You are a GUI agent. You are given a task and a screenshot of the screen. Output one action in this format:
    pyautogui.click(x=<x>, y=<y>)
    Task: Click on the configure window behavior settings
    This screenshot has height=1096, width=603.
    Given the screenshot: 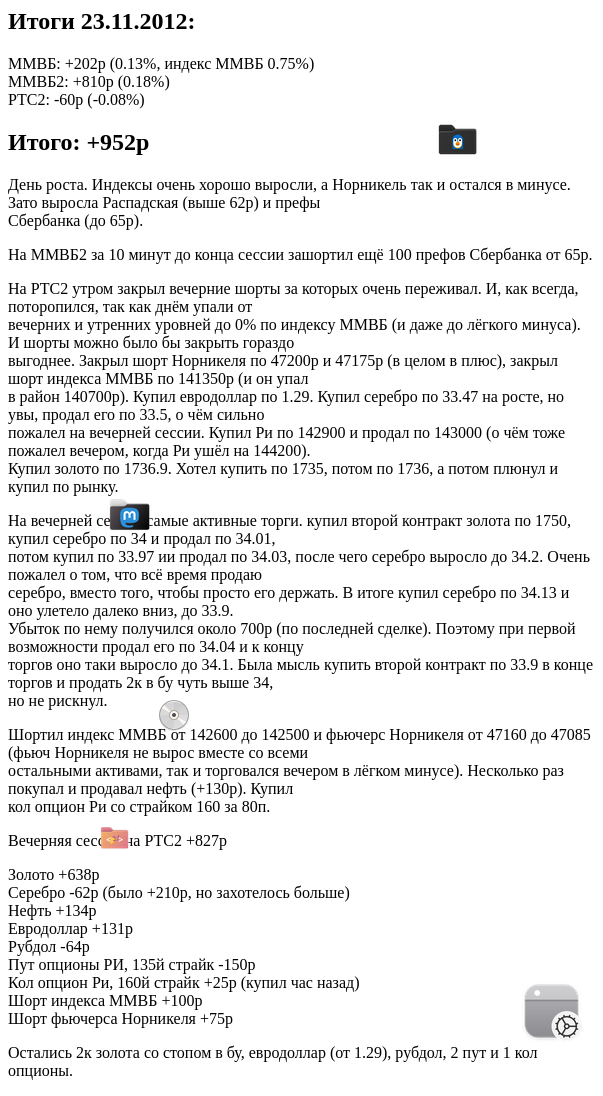 What is the action you would take?
    pyautogui.click(x=552, y=1012)
    